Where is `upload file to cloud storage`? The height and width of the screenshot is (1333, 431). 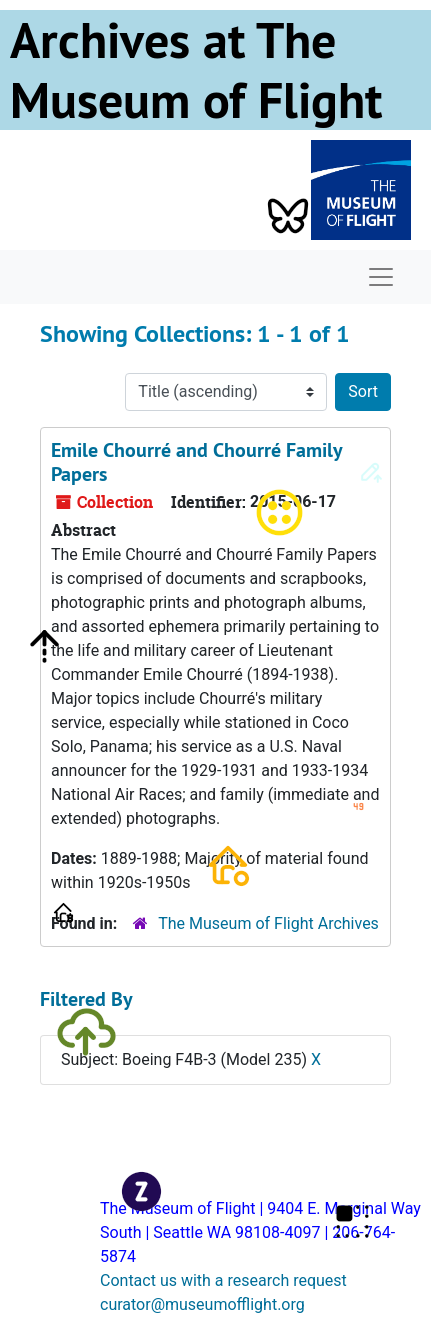 upload file to cloud storage is located at coordinates (85, 1029).